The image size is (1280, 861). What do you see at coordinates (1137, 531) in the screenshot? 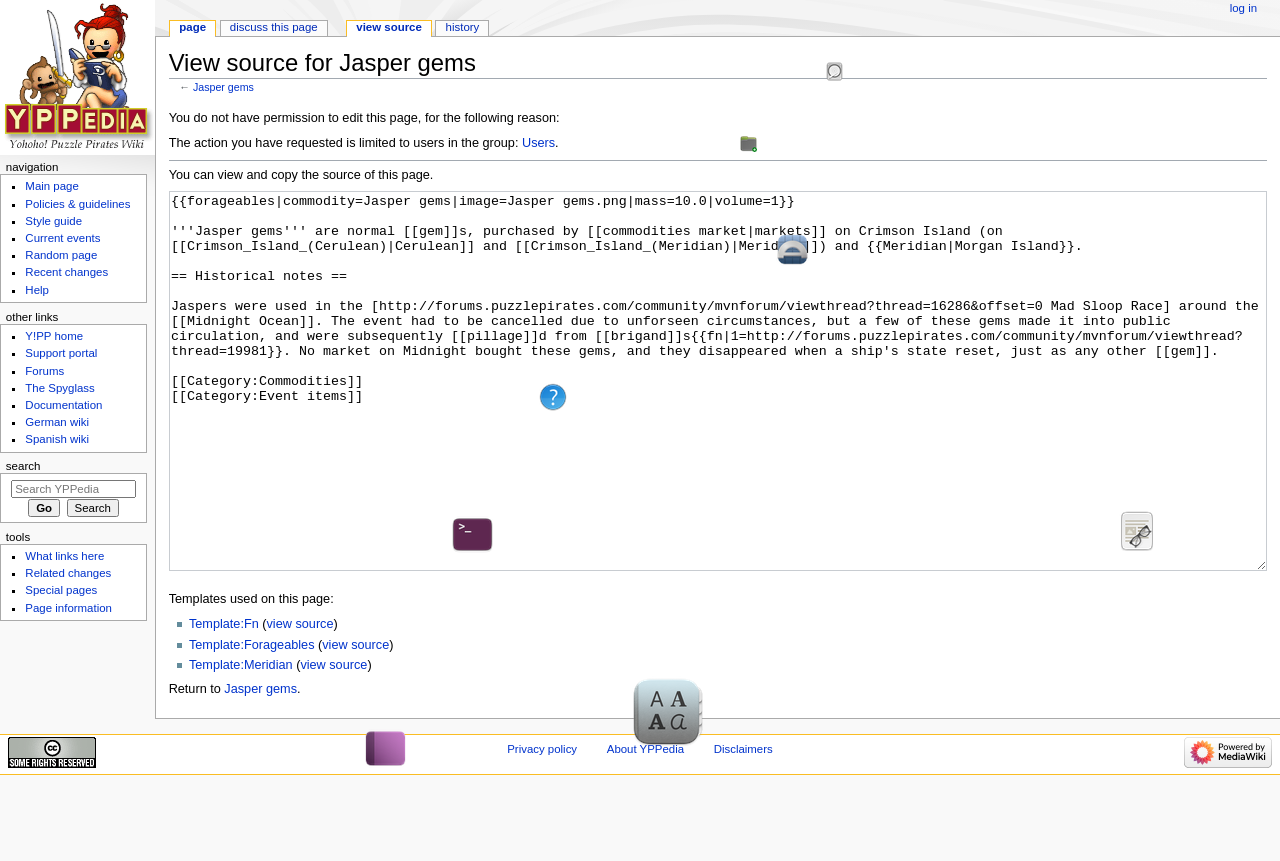
I see `open office productivity applications` at bounding box center [1137, 531].